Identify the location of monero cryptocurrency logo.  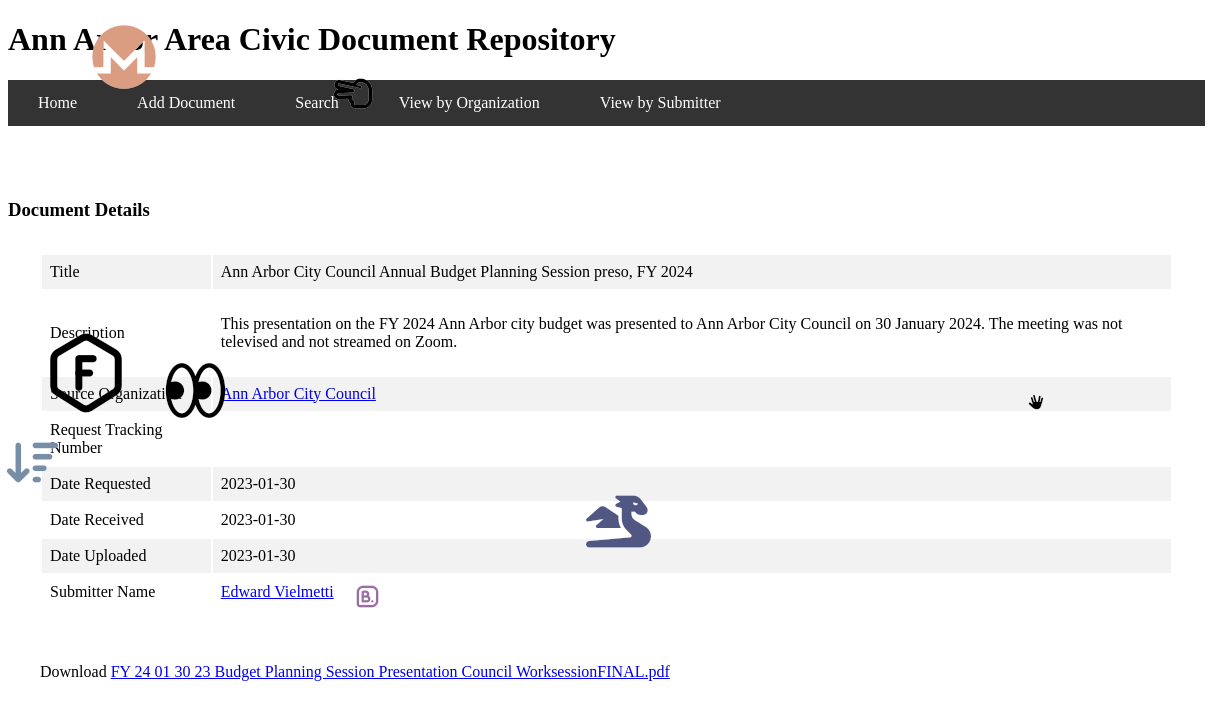
(124, 57).